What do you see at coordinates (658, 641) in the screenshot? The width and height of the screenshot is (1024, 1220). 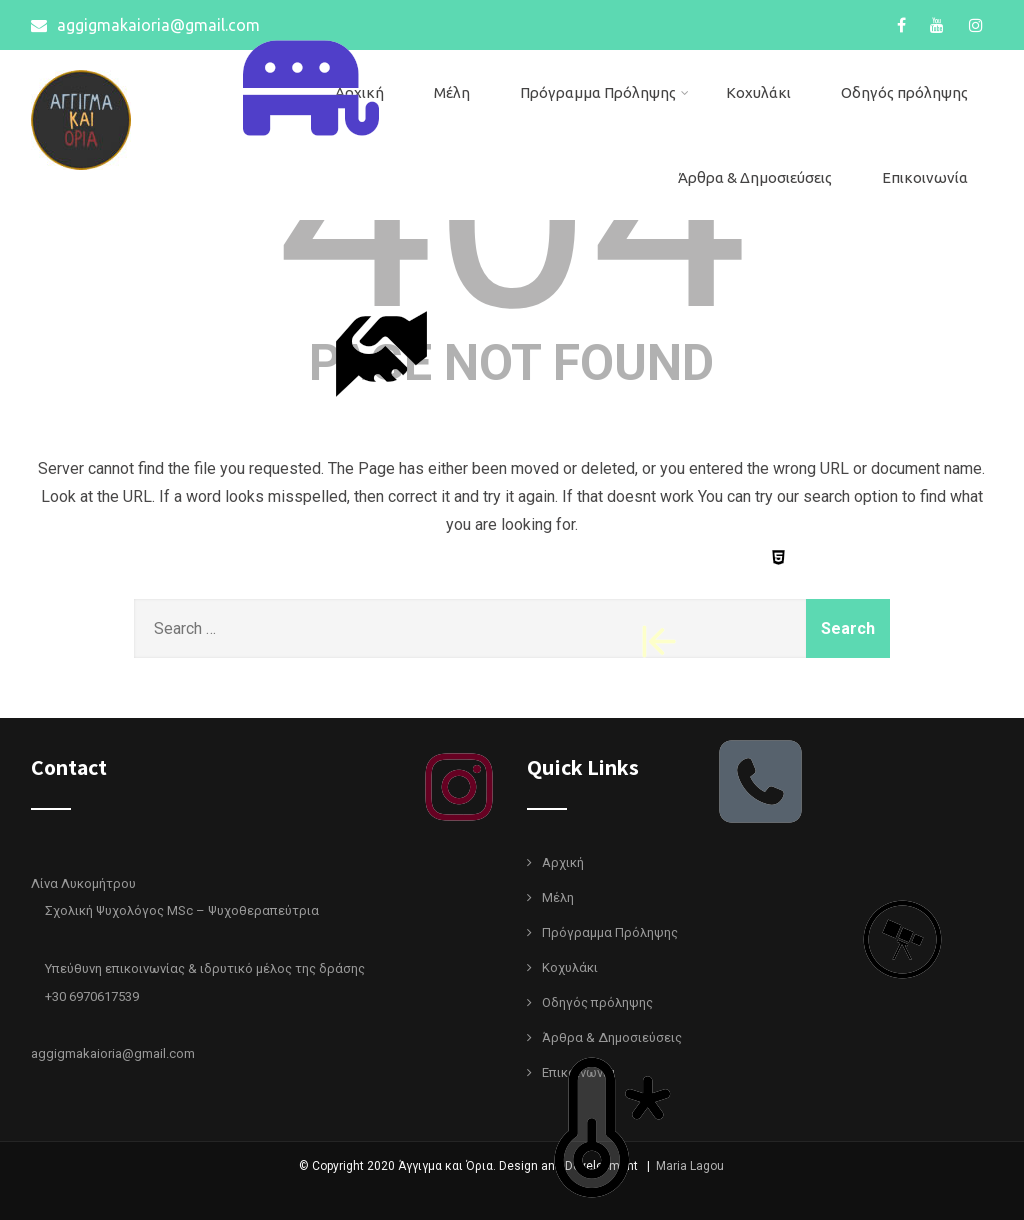 I see `go back to the beginning` at bounding box center [658, 641].